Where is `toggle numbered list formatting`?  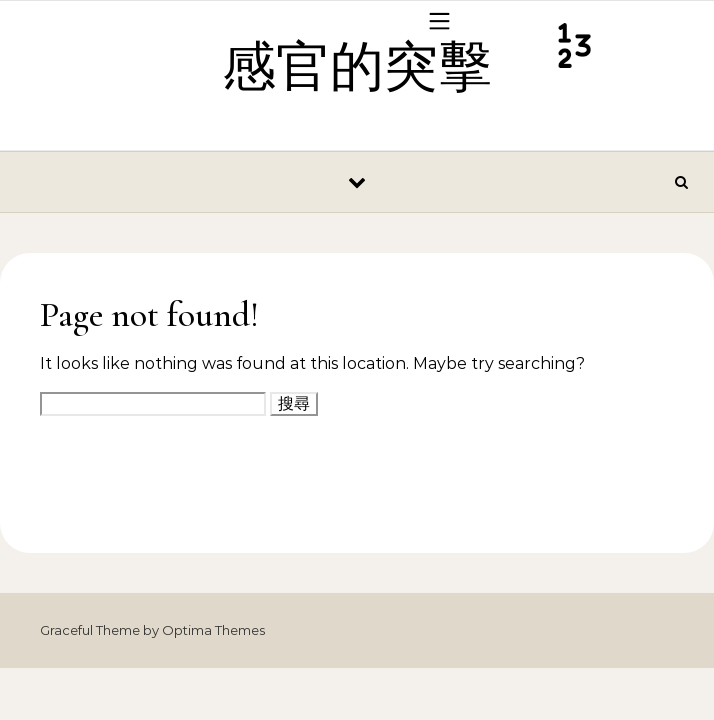 toggle numbered list formatting is located at coordinates (572, 45).